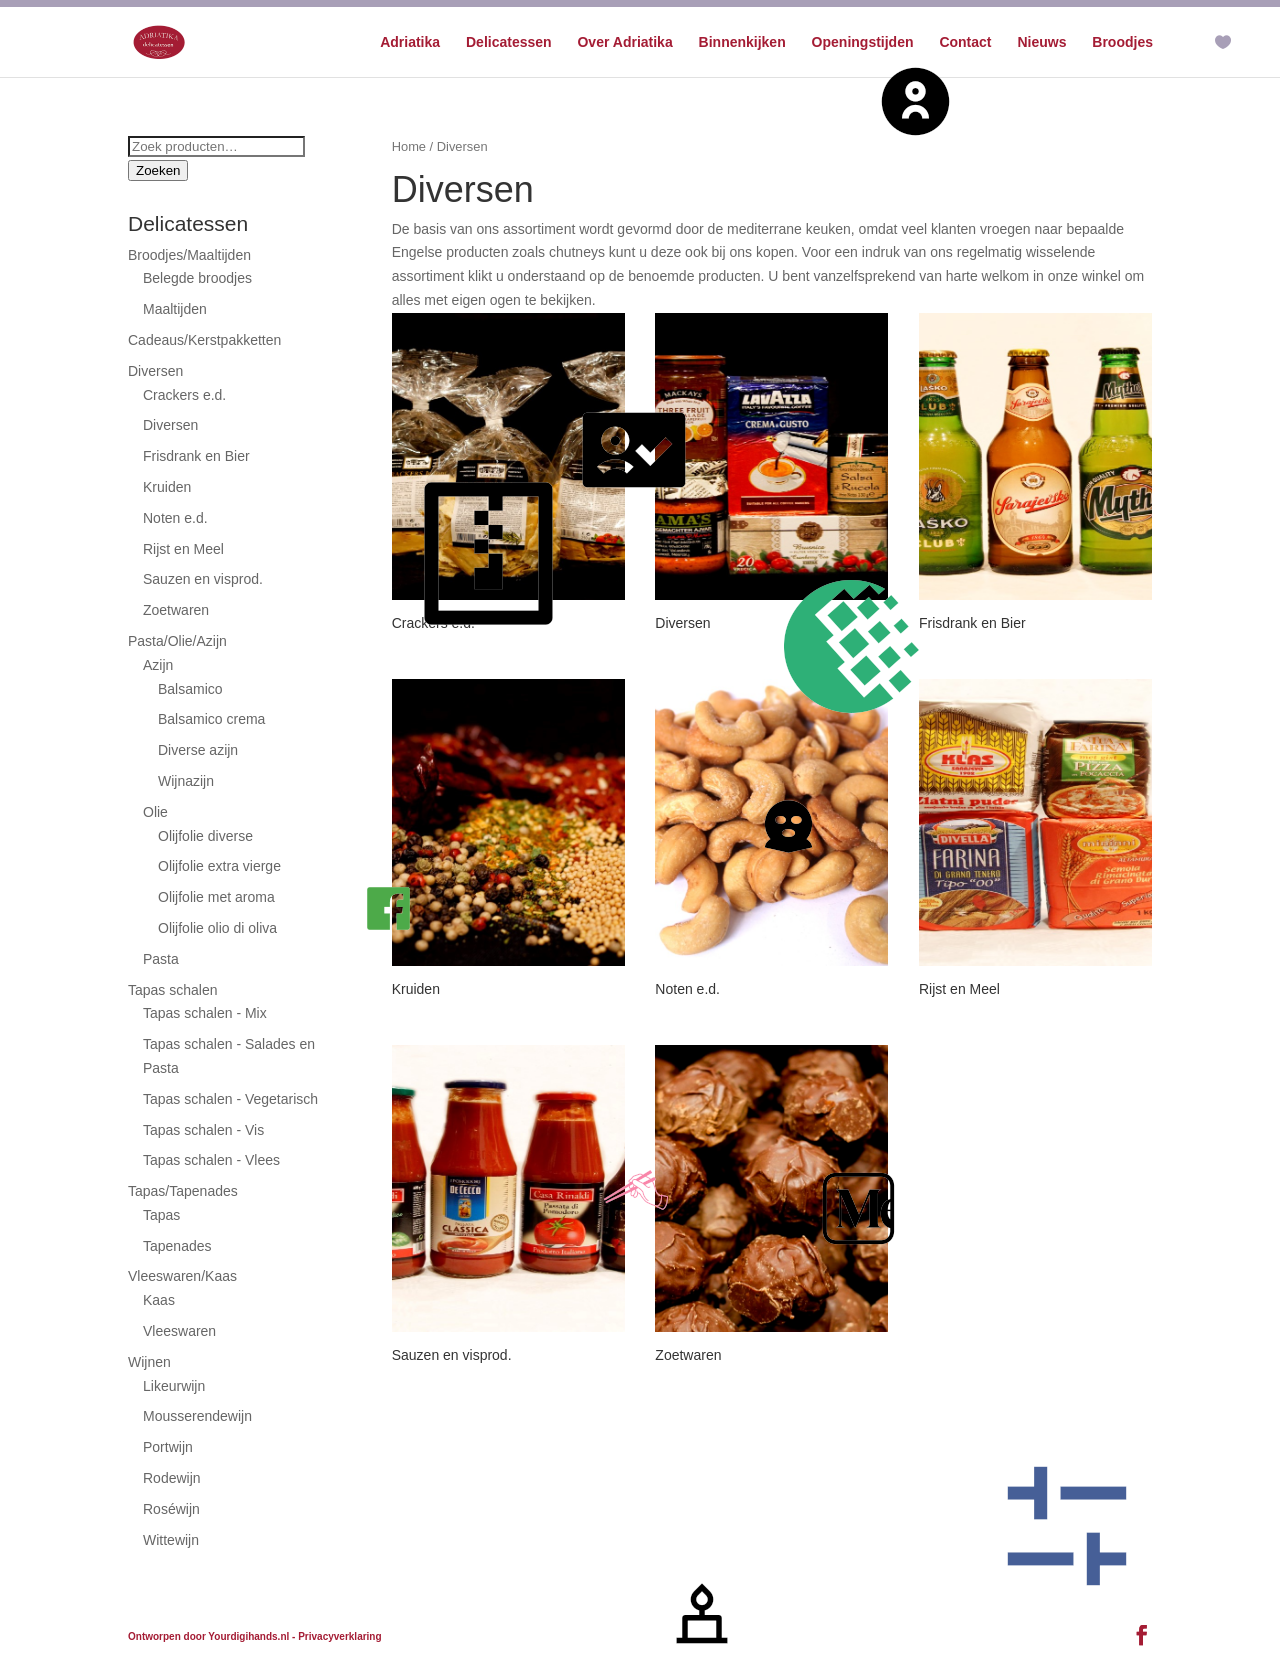  I want to click on open facebook app, so click(388, 908).